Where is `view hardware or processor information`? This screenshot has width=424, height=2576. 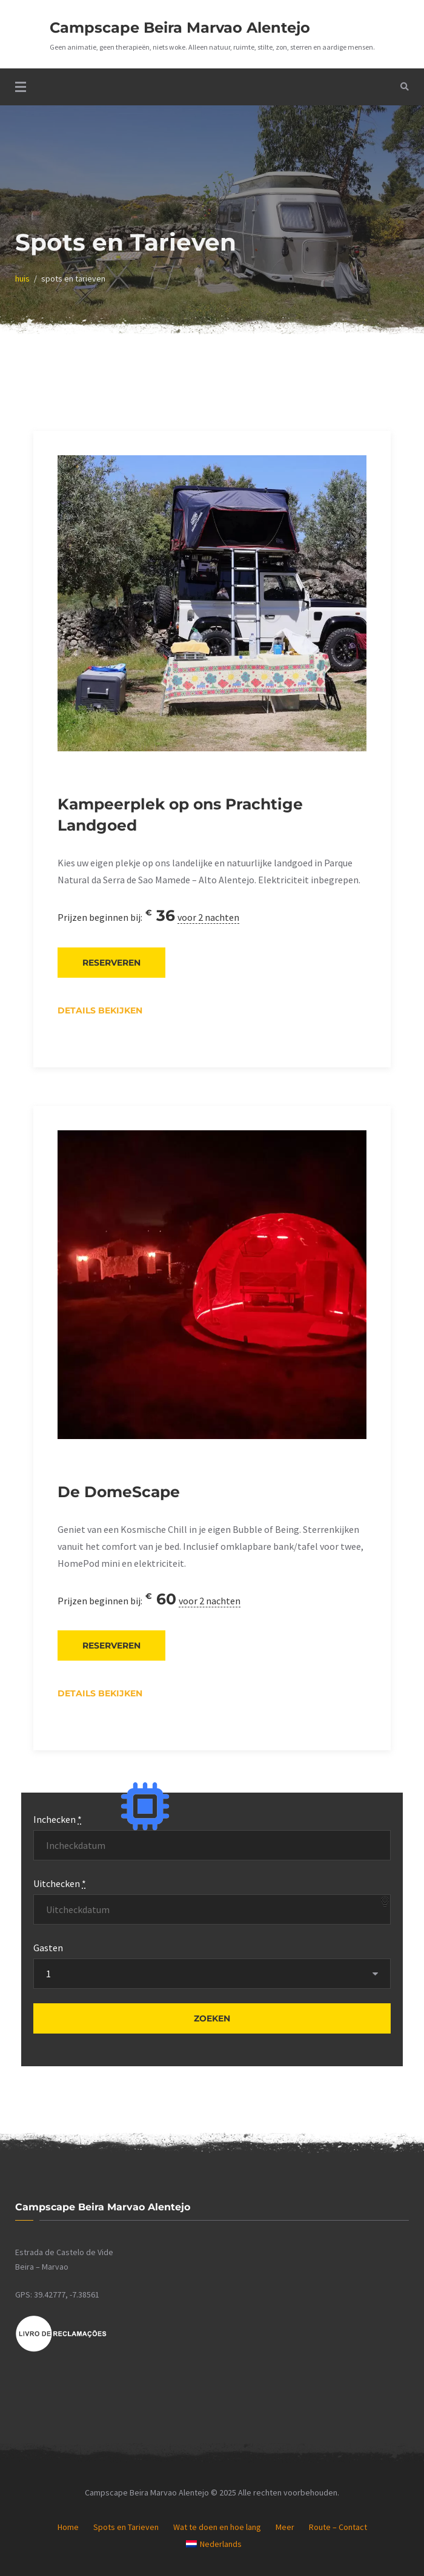 view hardware or processor information is located at coordinates (145, 1806).